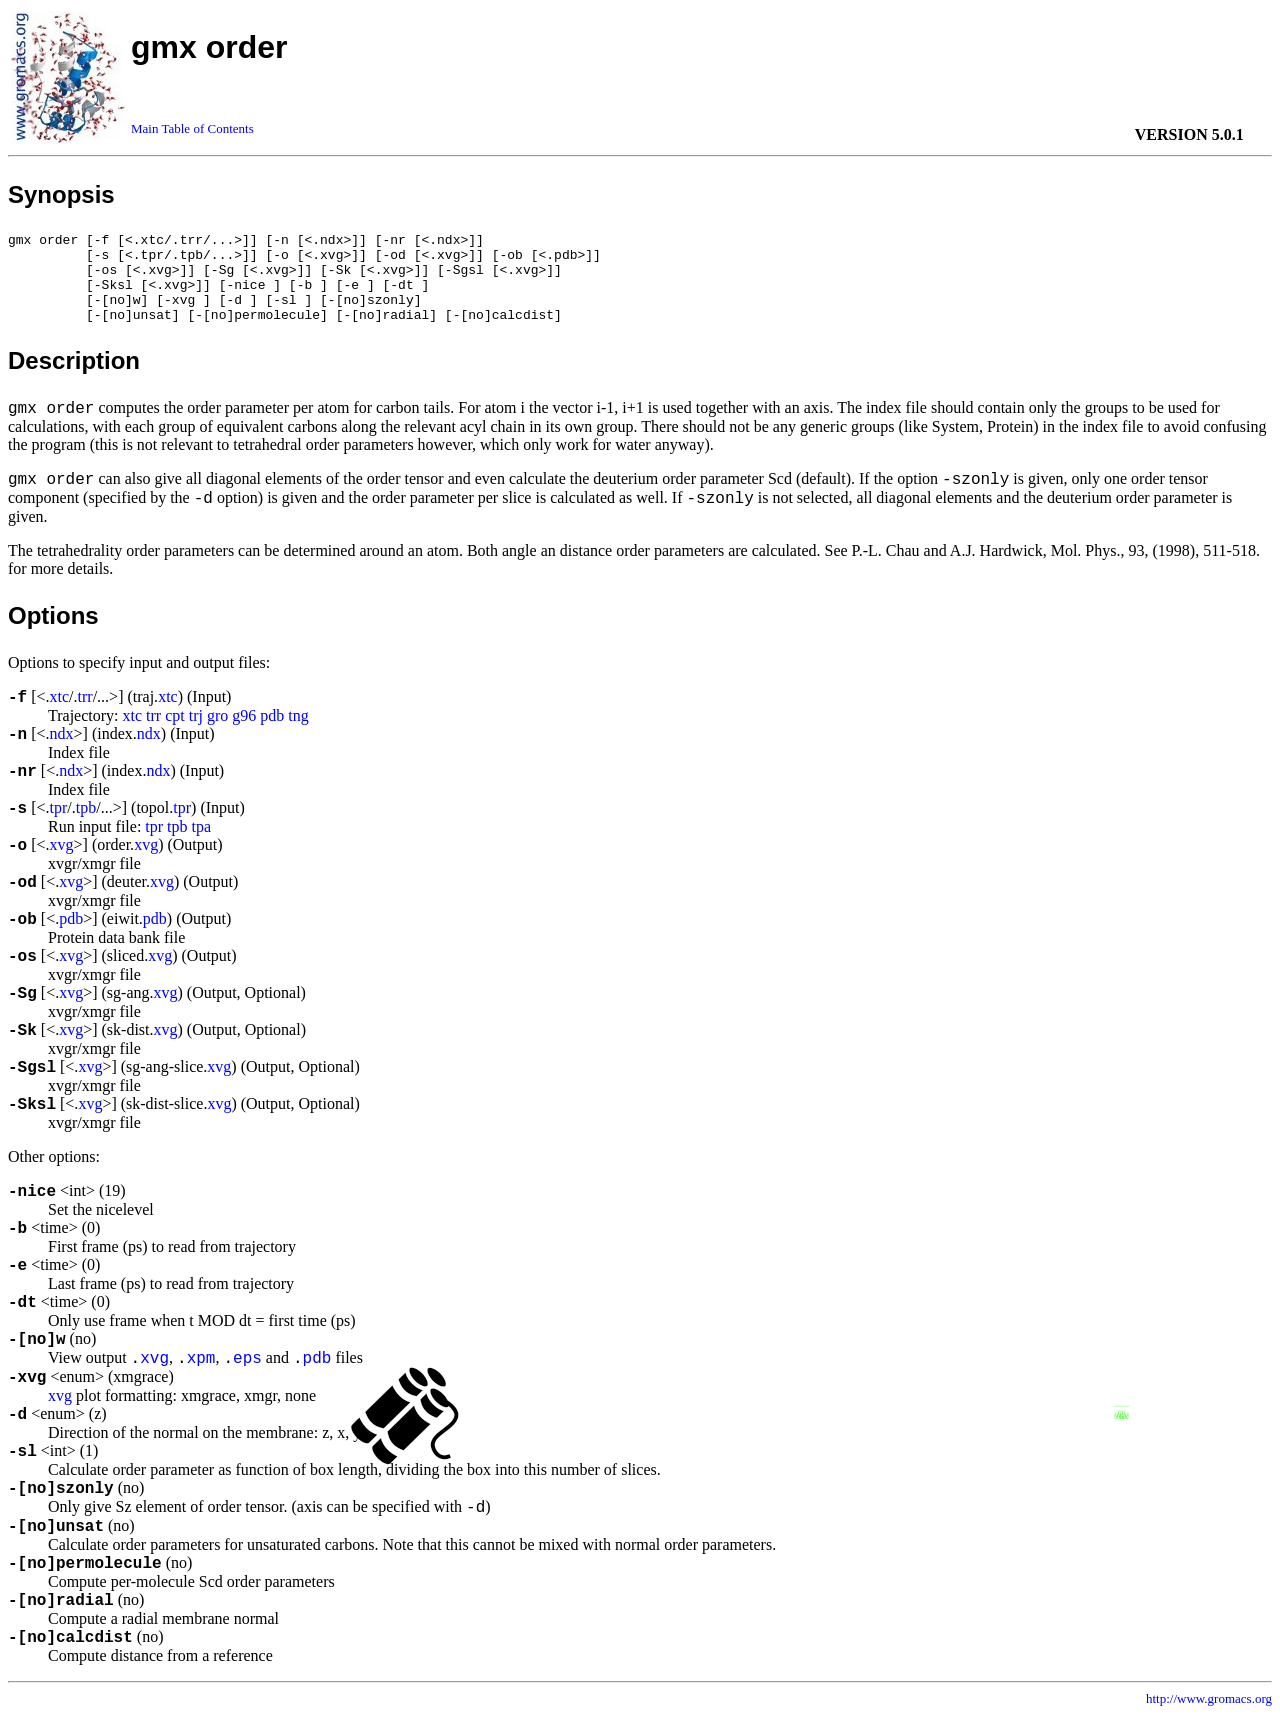  What do you see at coordinates (404, 1410) in the screenshot?
I see `explosive item or power-up in a game` at bounding box center [404, 1410].